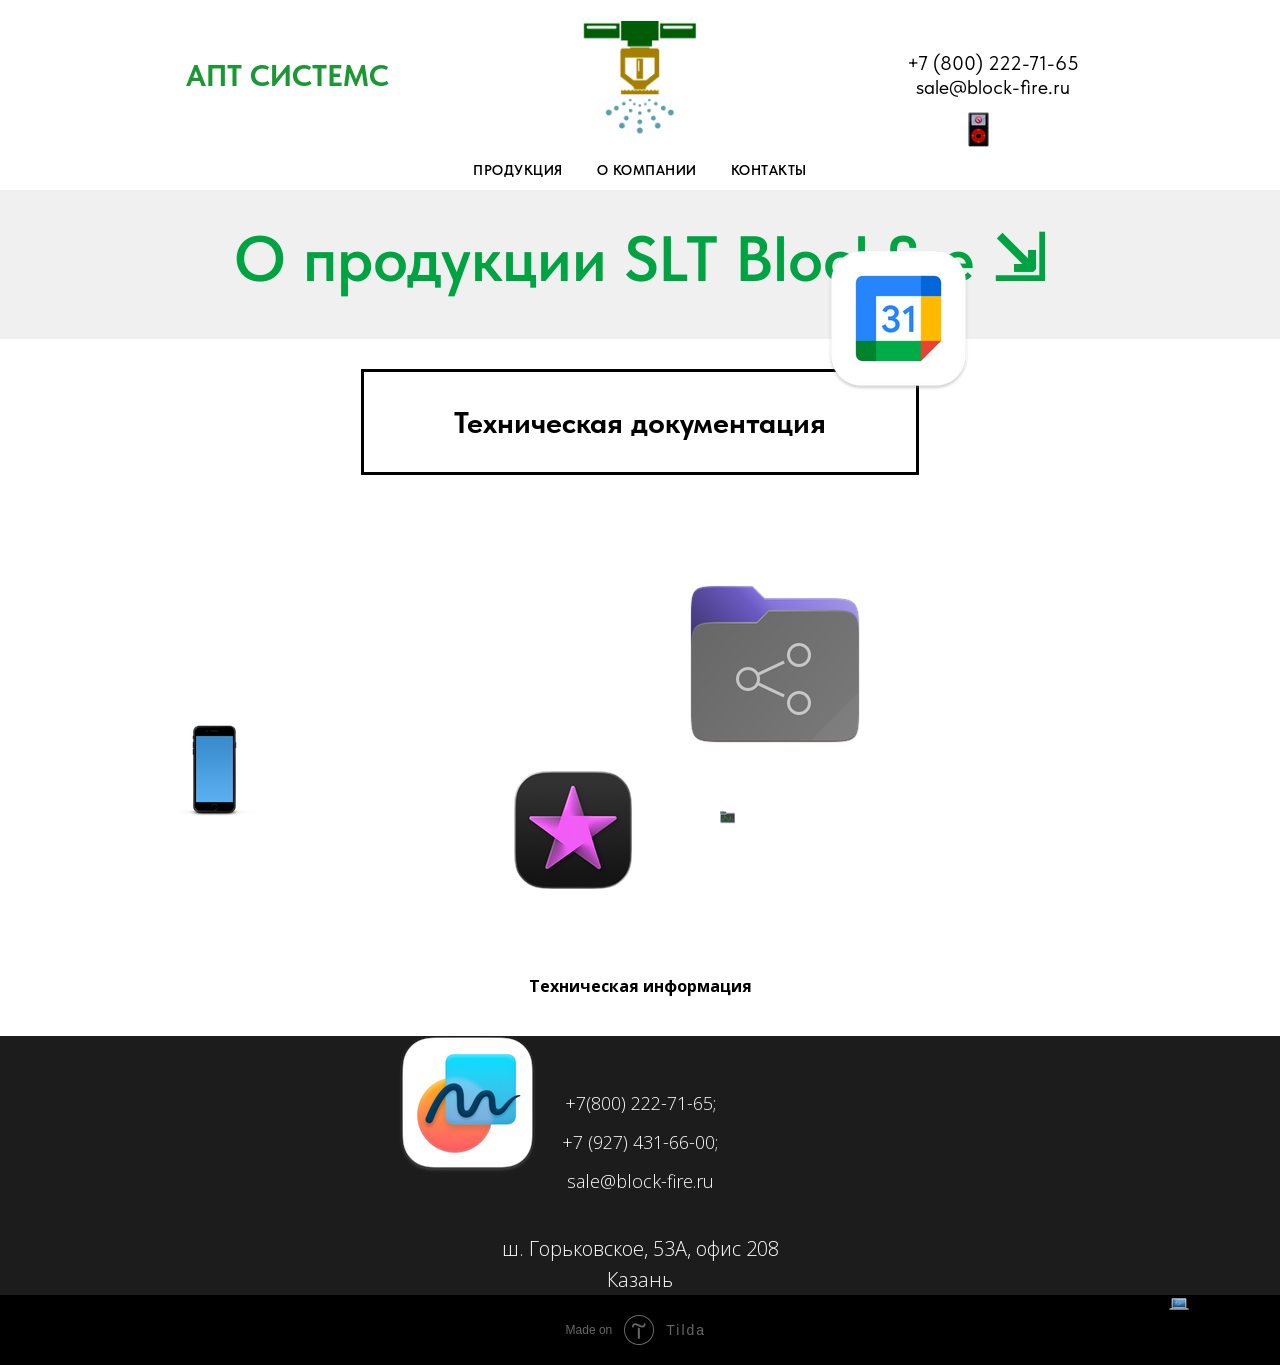 The image size is (1280, 1365). Describe the element at coordinates (898, 318) in the screenshot. I see `open Google Calendar app` at that location.